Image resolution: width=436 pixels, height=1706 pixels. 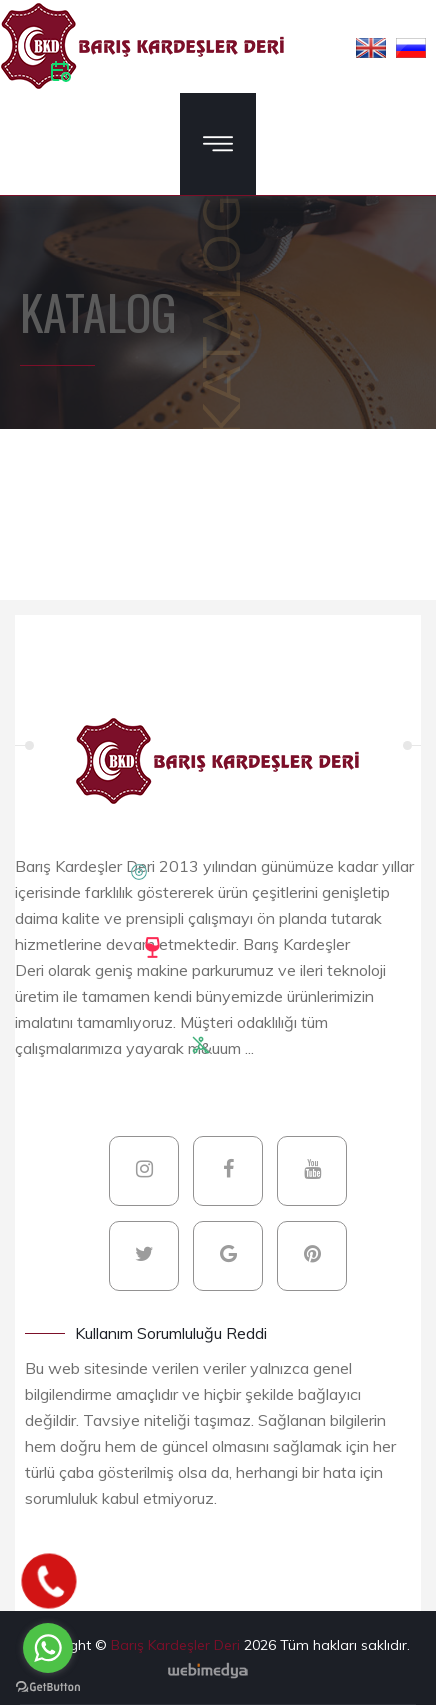 I want to click on disable social sharing features, so click(x=201, y=1045).